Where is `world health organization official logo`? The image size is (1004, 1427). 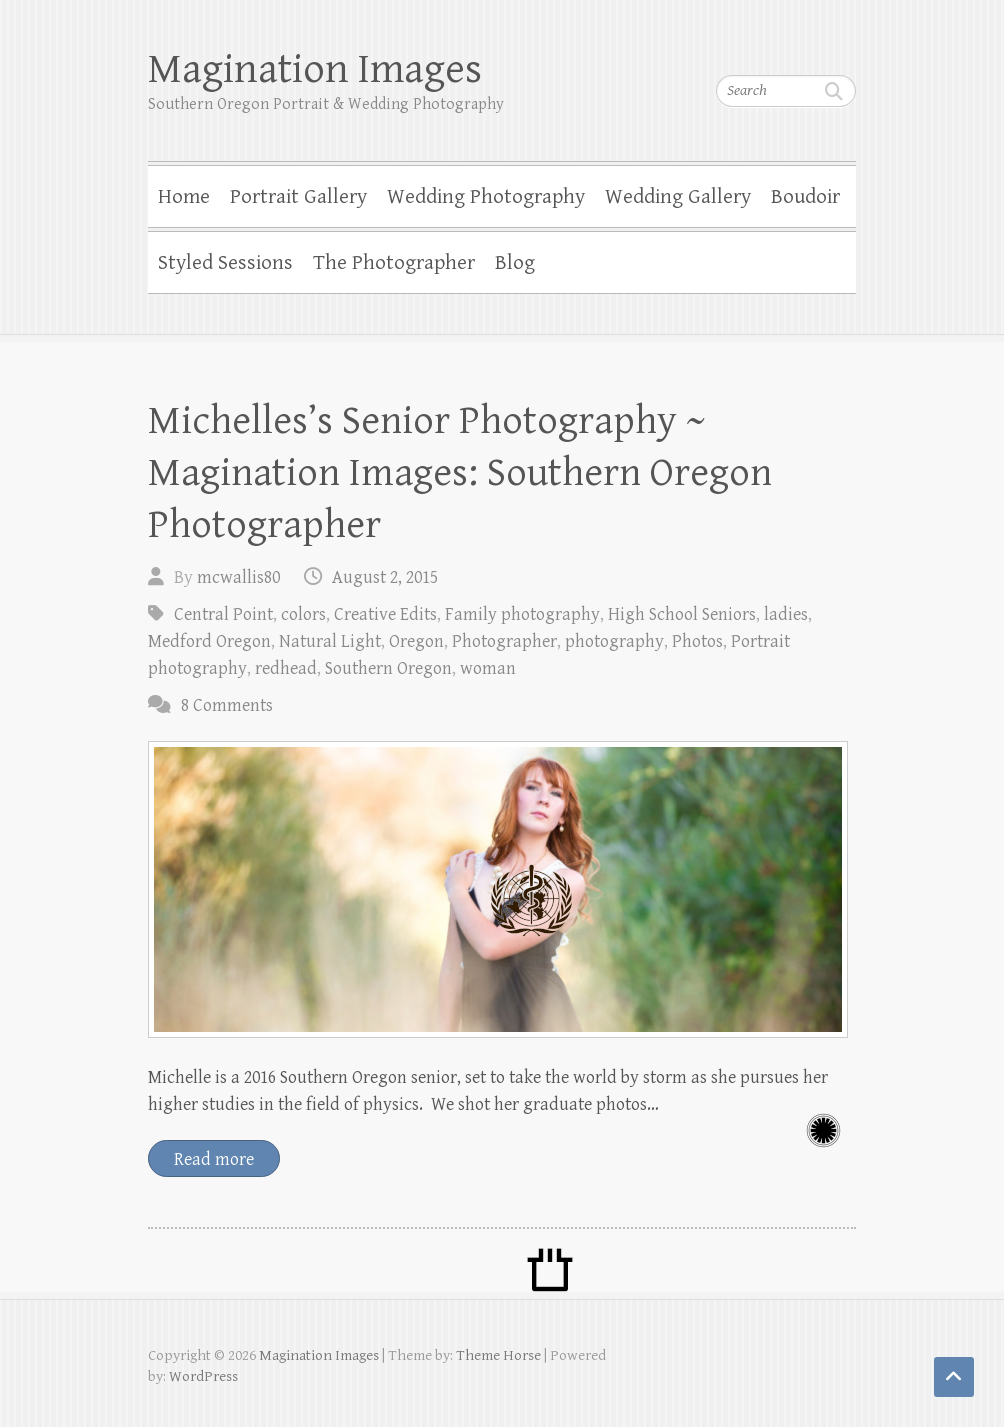
world health organization official logo is located at coordinates (531, 900).